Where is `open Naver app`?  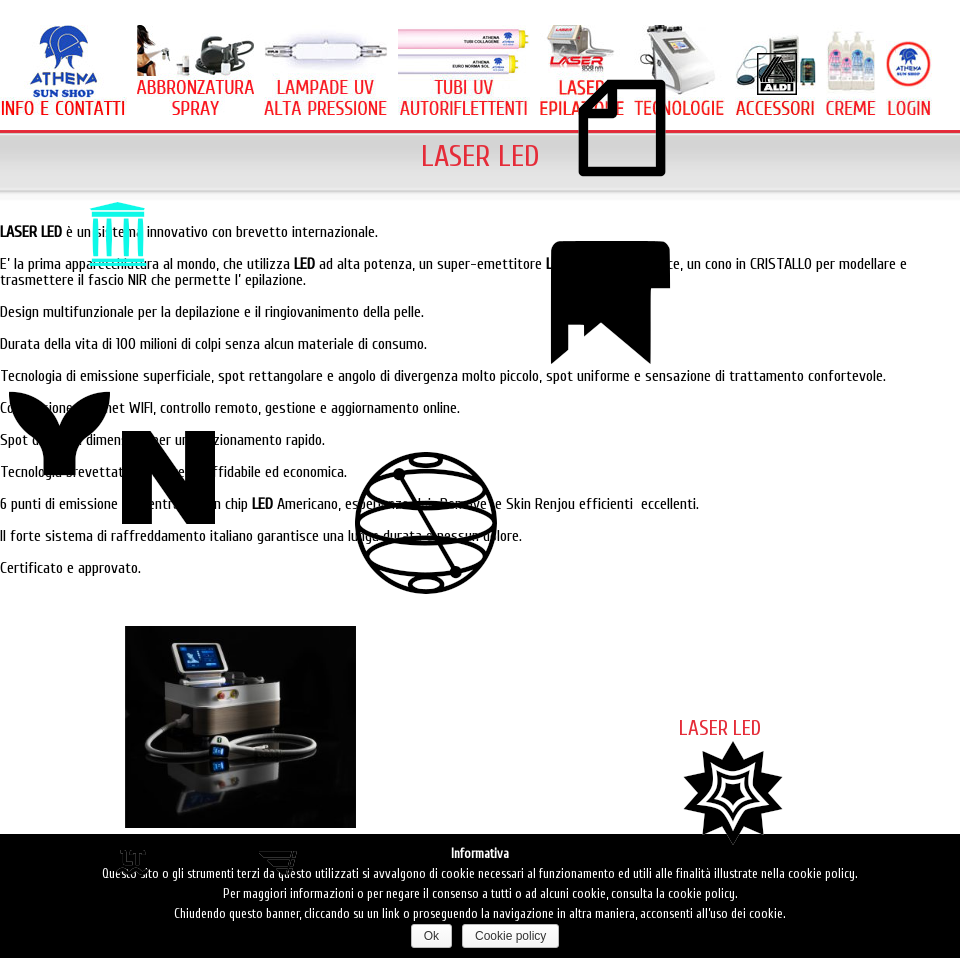 open Naver app is located at coordinates (168, 477).